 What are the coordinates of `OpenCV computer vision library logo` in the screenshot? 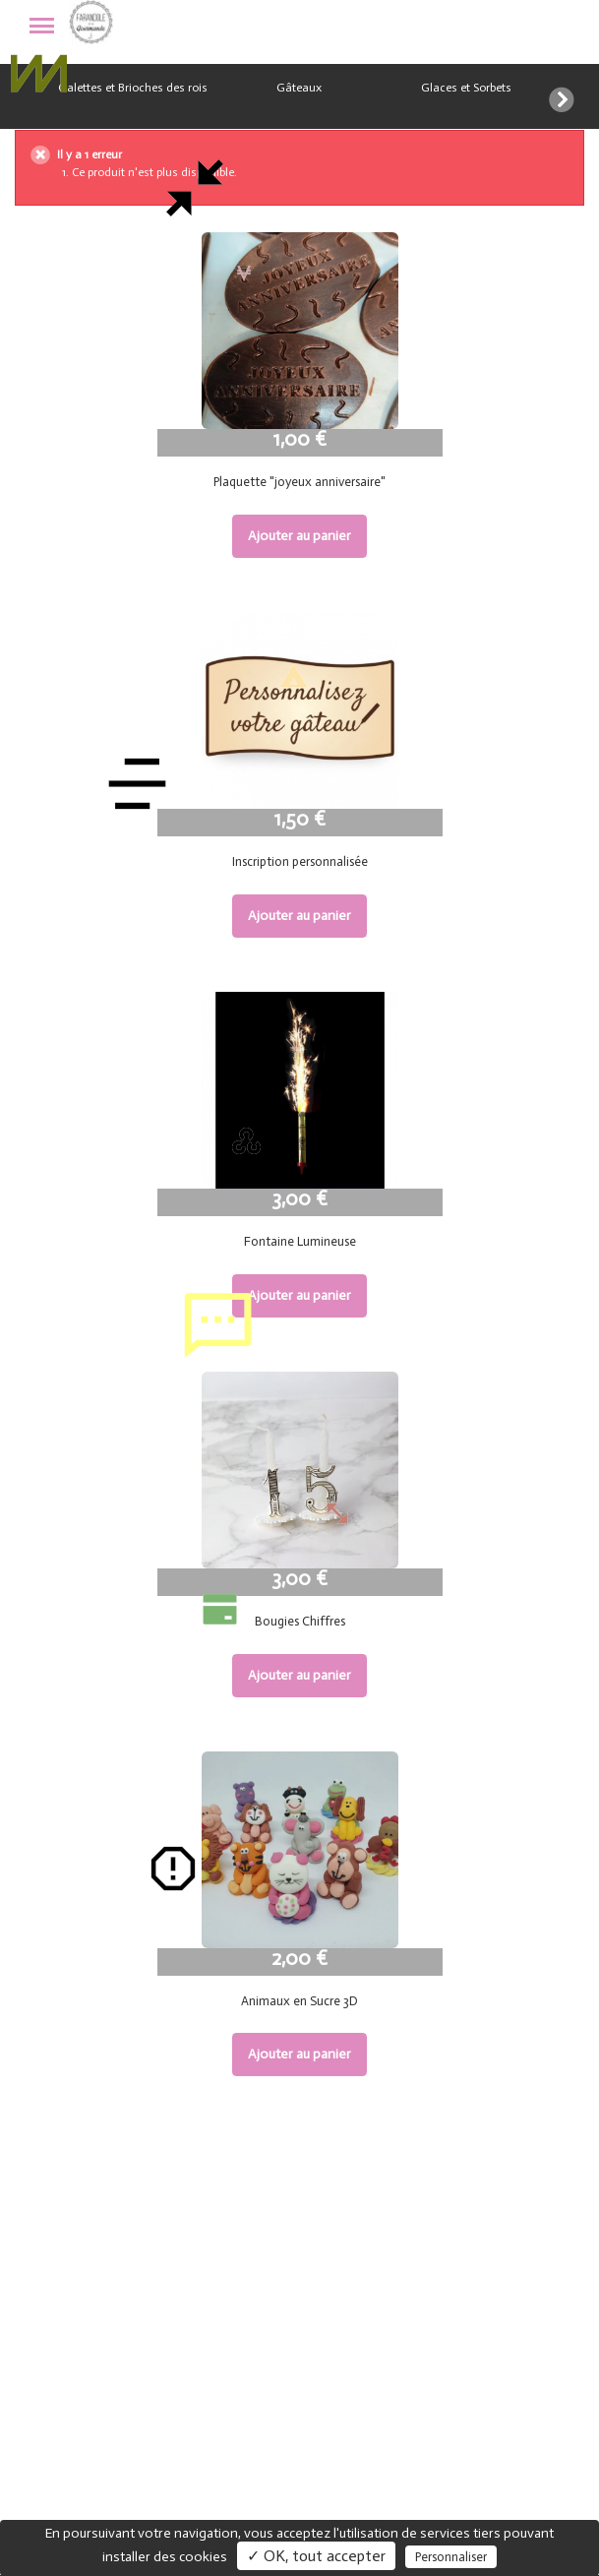 It's located at (246, 1140).